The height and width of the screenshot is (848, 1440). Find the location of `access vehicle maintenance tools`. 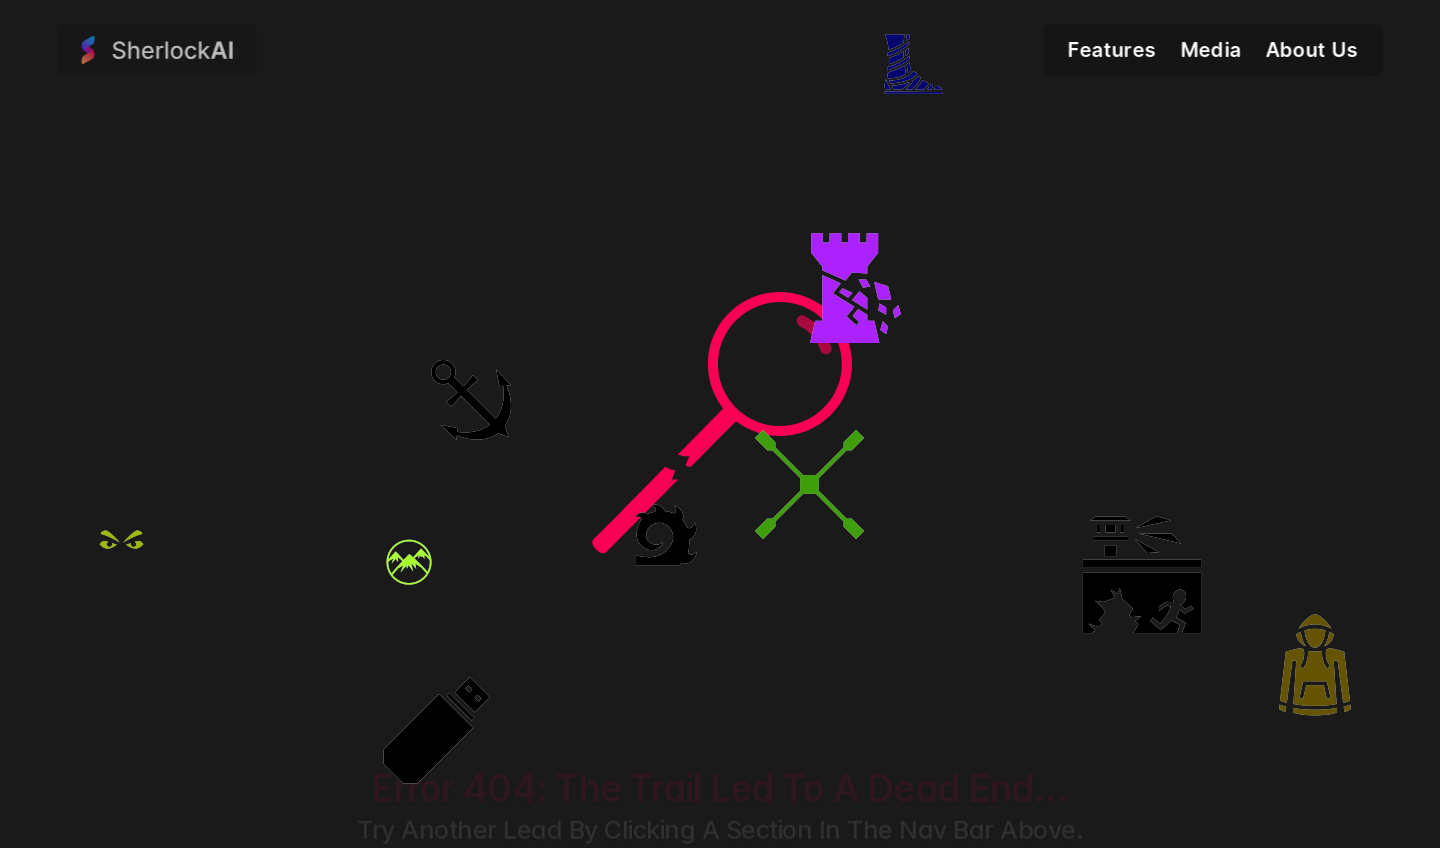

access vehicle maintenance tools is located at coordinates (809, 484).